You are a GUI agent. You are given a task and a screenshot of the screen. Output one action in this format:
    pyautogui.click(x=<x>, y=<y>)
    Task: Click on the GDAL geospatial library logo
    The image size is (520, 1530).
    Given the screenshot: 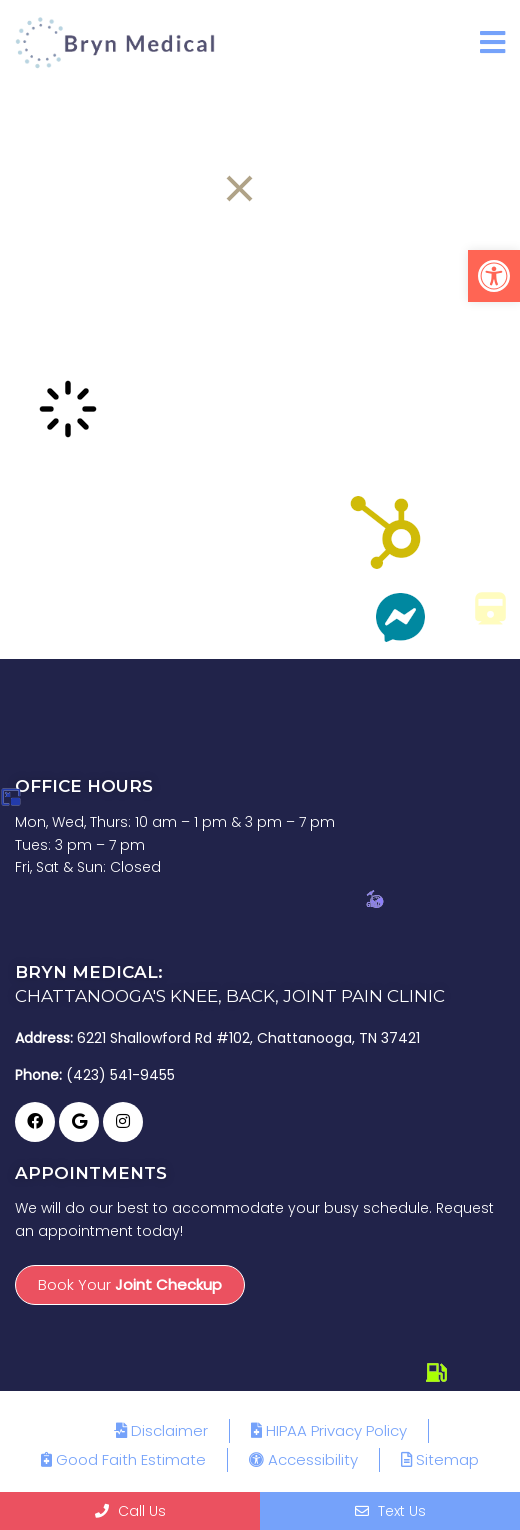 What is the action you would take?
    pyautogui.click(x=375, y=899)
    